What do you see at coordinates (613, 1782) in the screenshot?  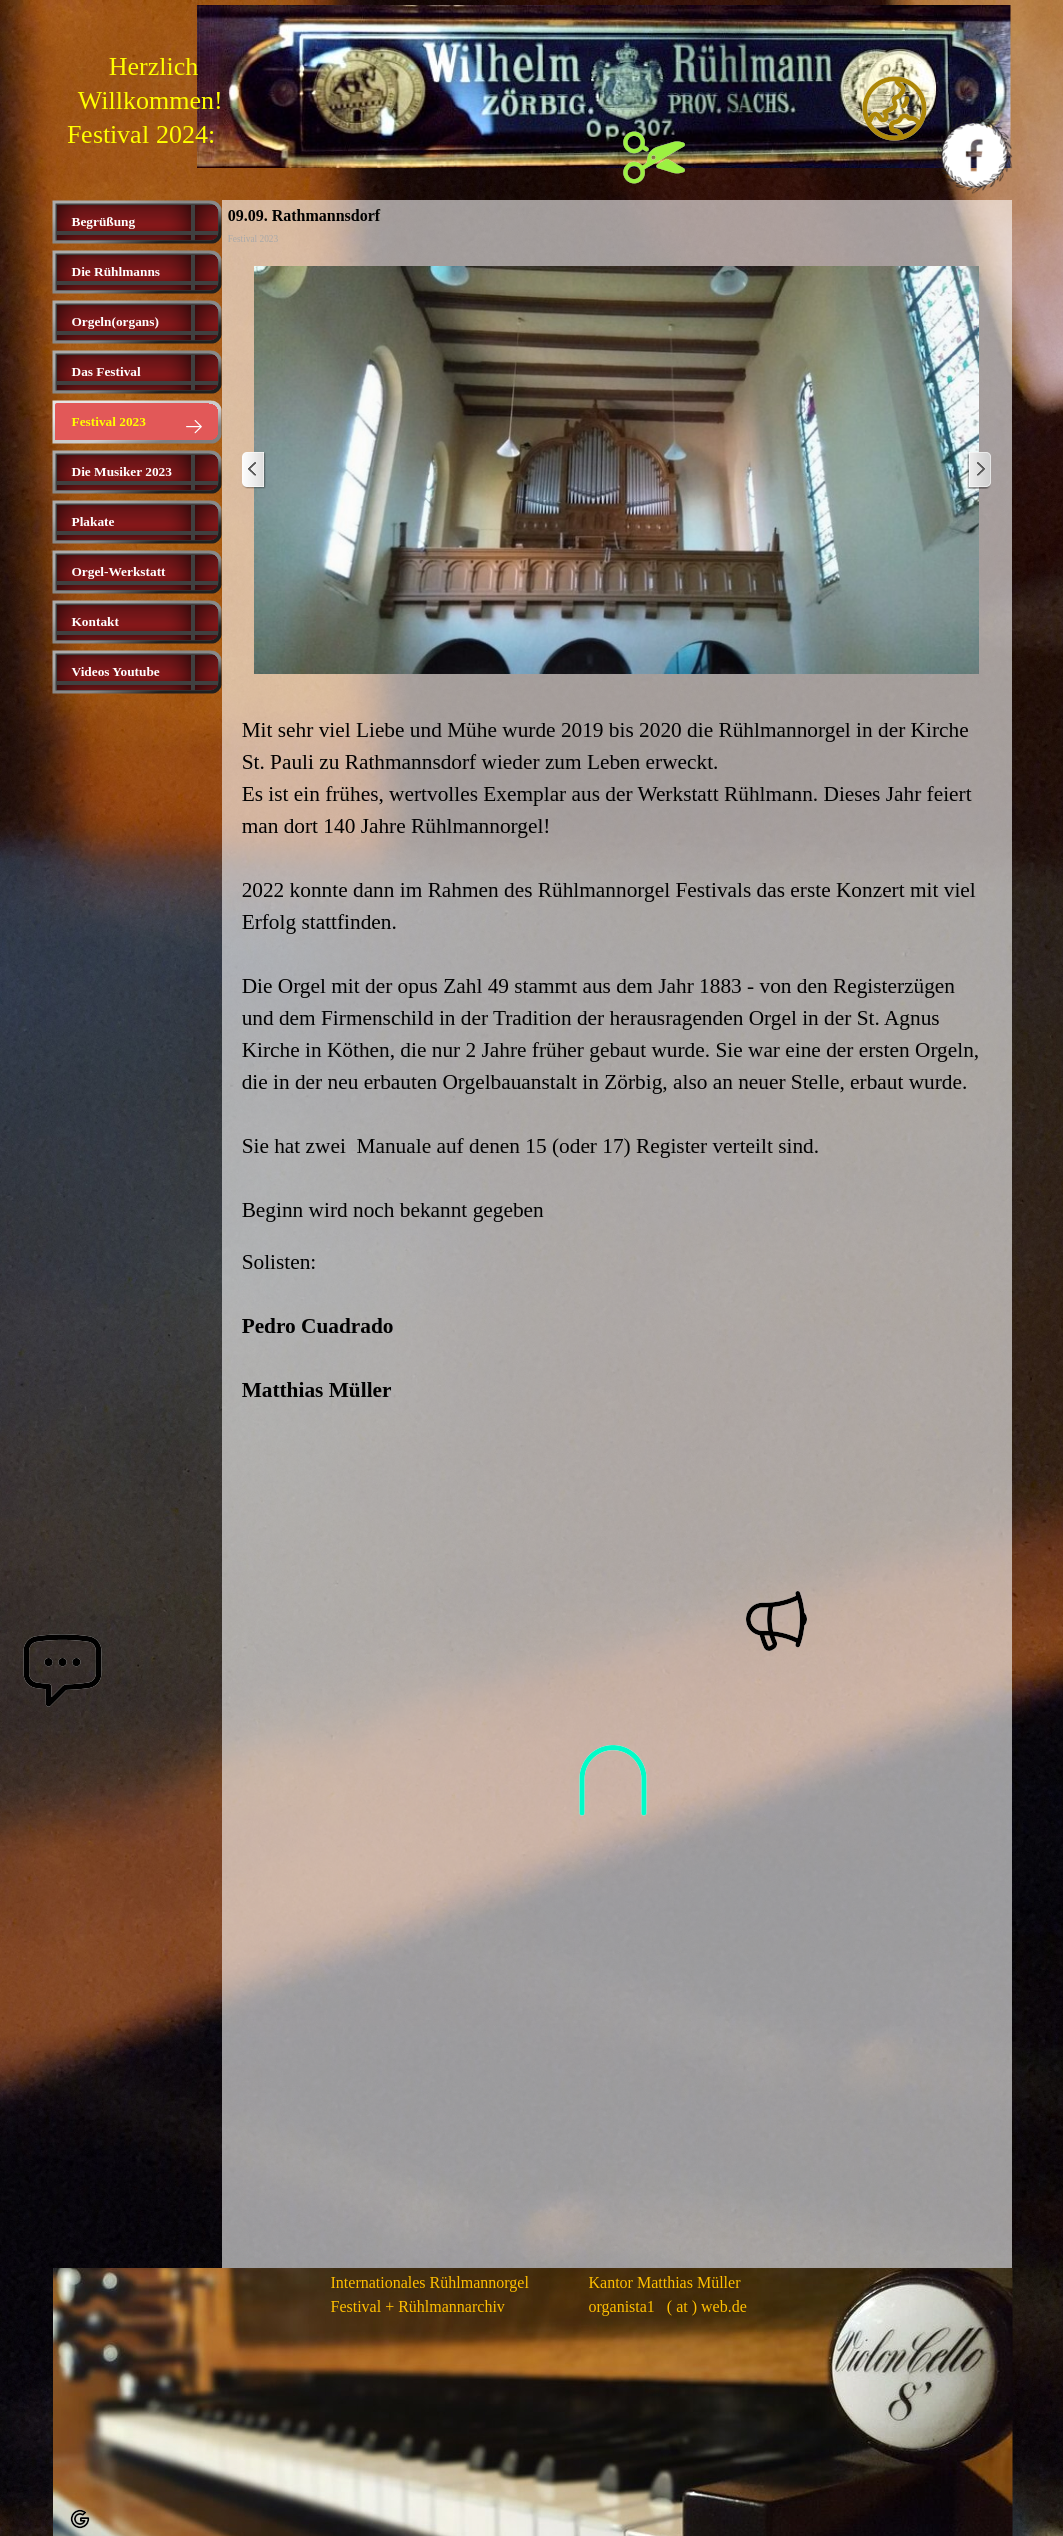 I see `indicates set intersection in data filtering` at bounding box center [613, 1782].